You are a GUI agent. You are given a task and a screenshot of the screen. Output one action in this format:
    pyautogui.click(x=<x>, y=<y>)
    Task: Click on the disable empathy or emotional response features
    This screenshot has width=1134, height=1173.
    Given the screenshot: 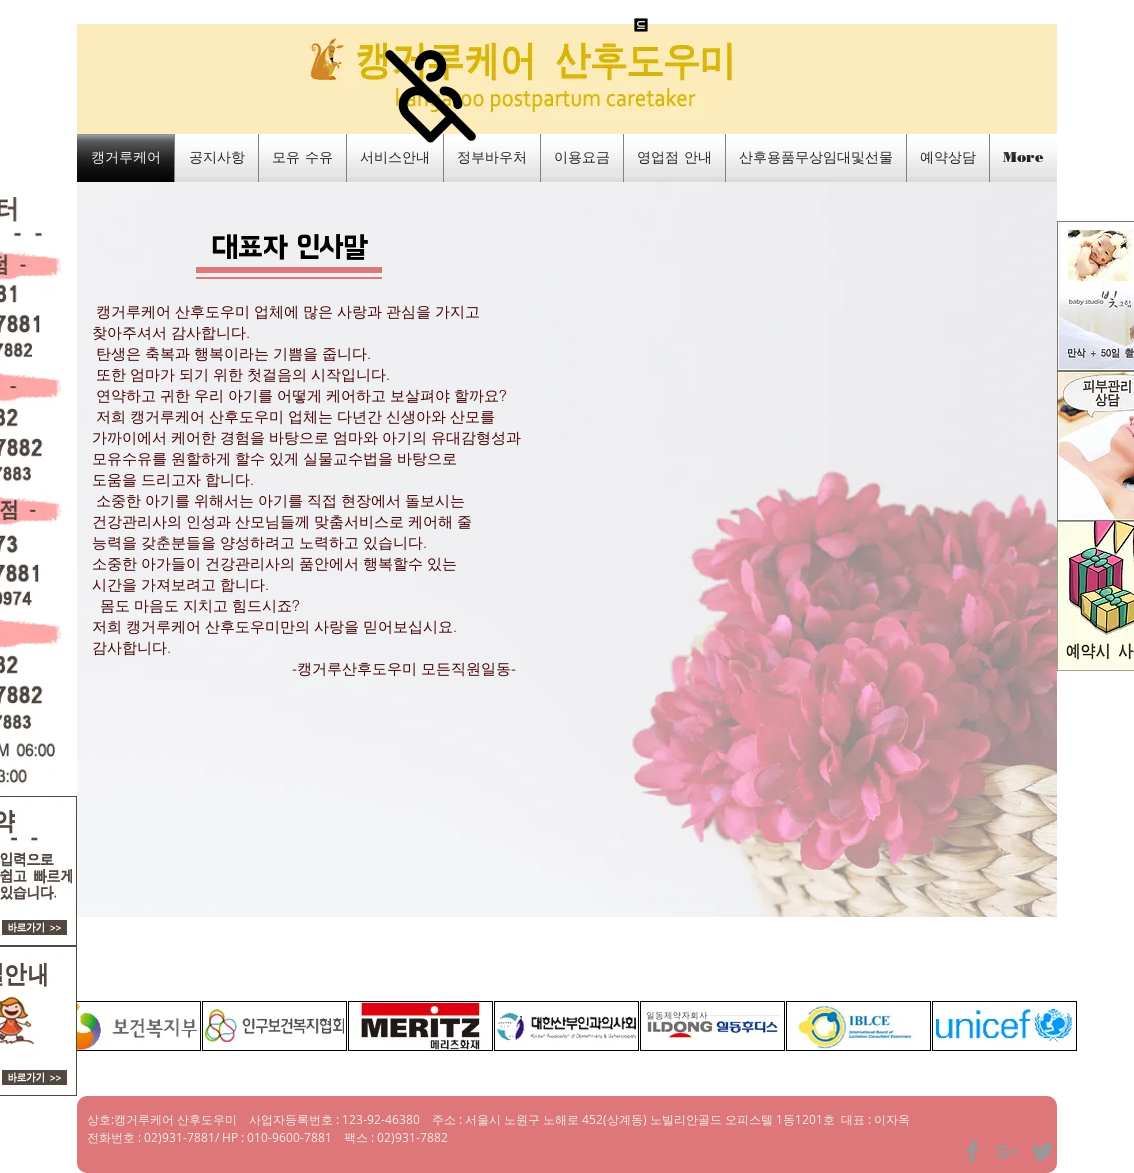 What is the action you would take?
    pyautogui.click(x=430, y=95)
    